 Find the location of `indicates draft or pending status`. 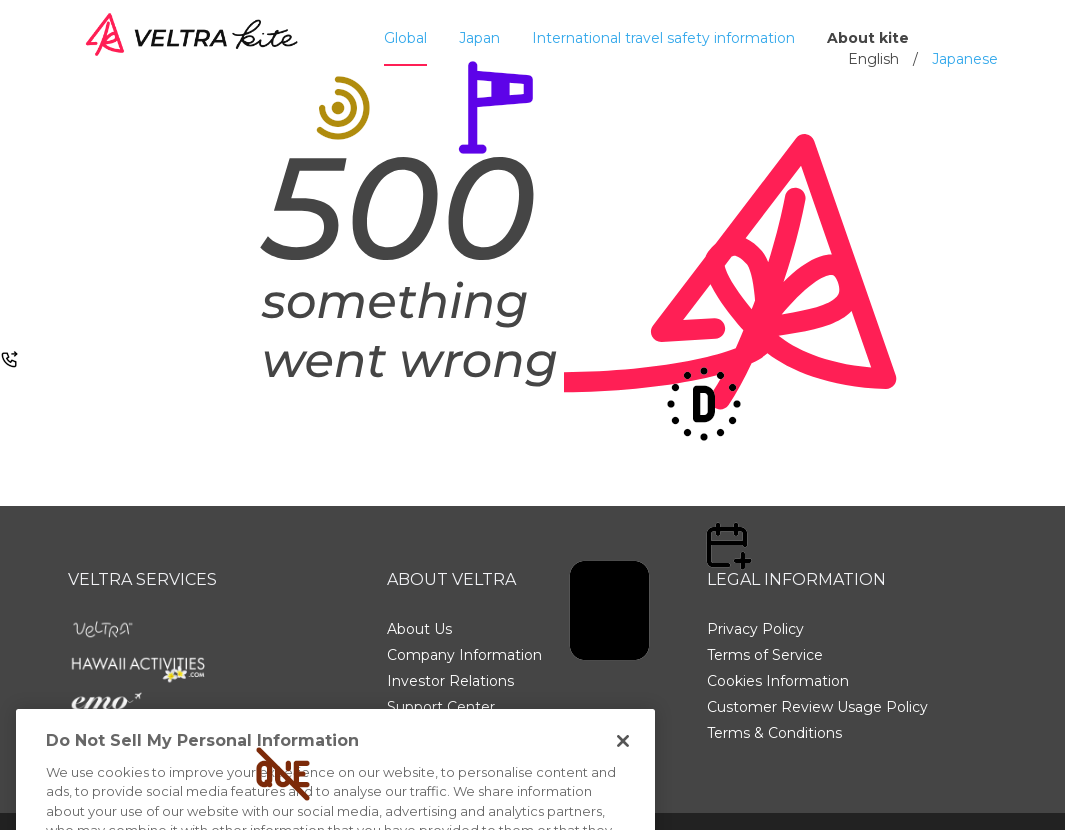

indicates draft or pending status is located at coordinates (704, 404).